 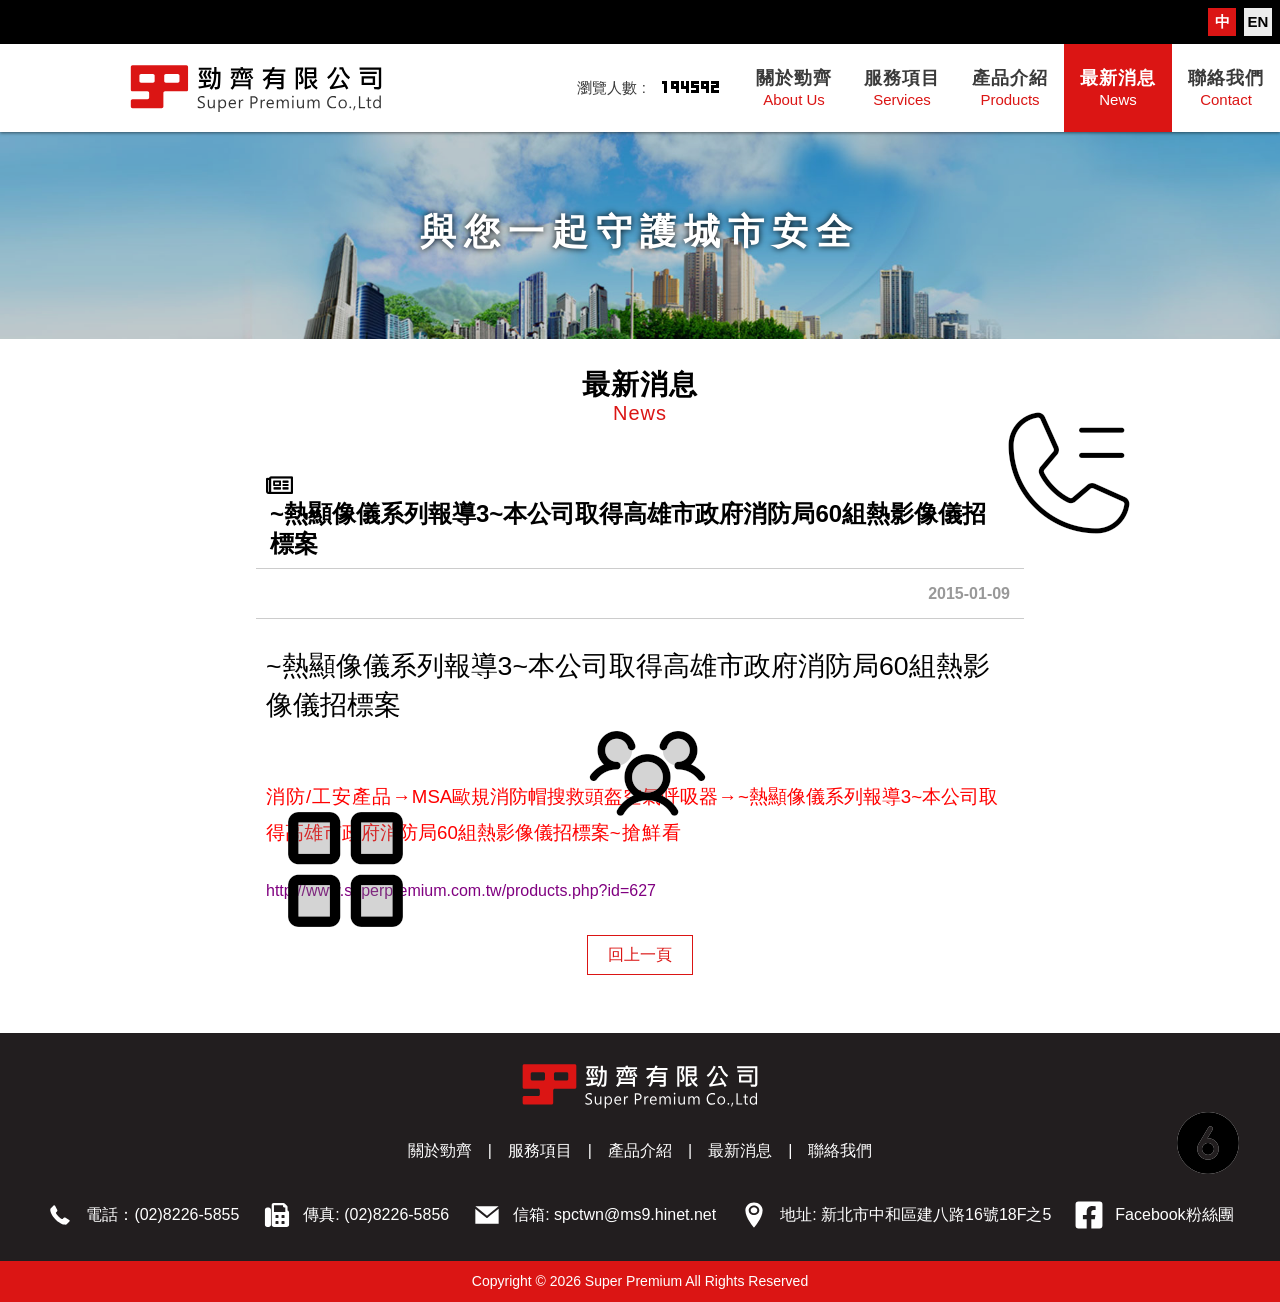 I want to click on view group members, so click(x=647, y=769).